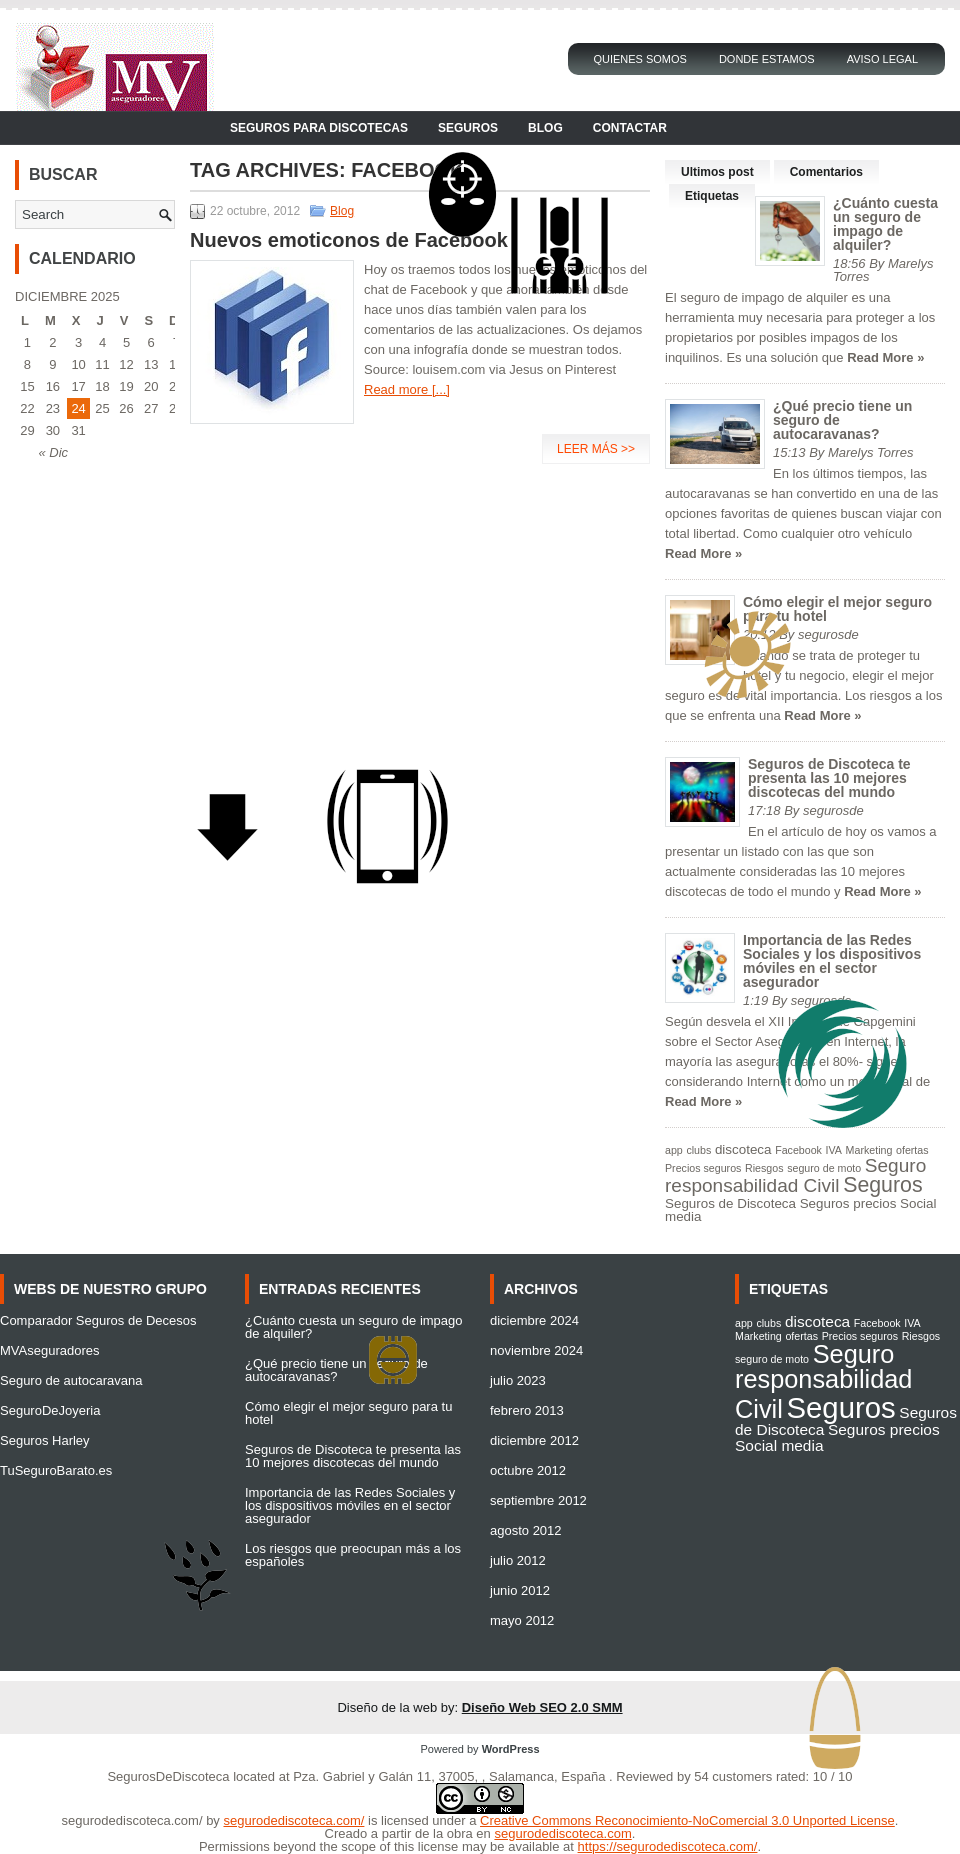  I want to click on indicates a solar or radiant energy ability, so click(748, 654).